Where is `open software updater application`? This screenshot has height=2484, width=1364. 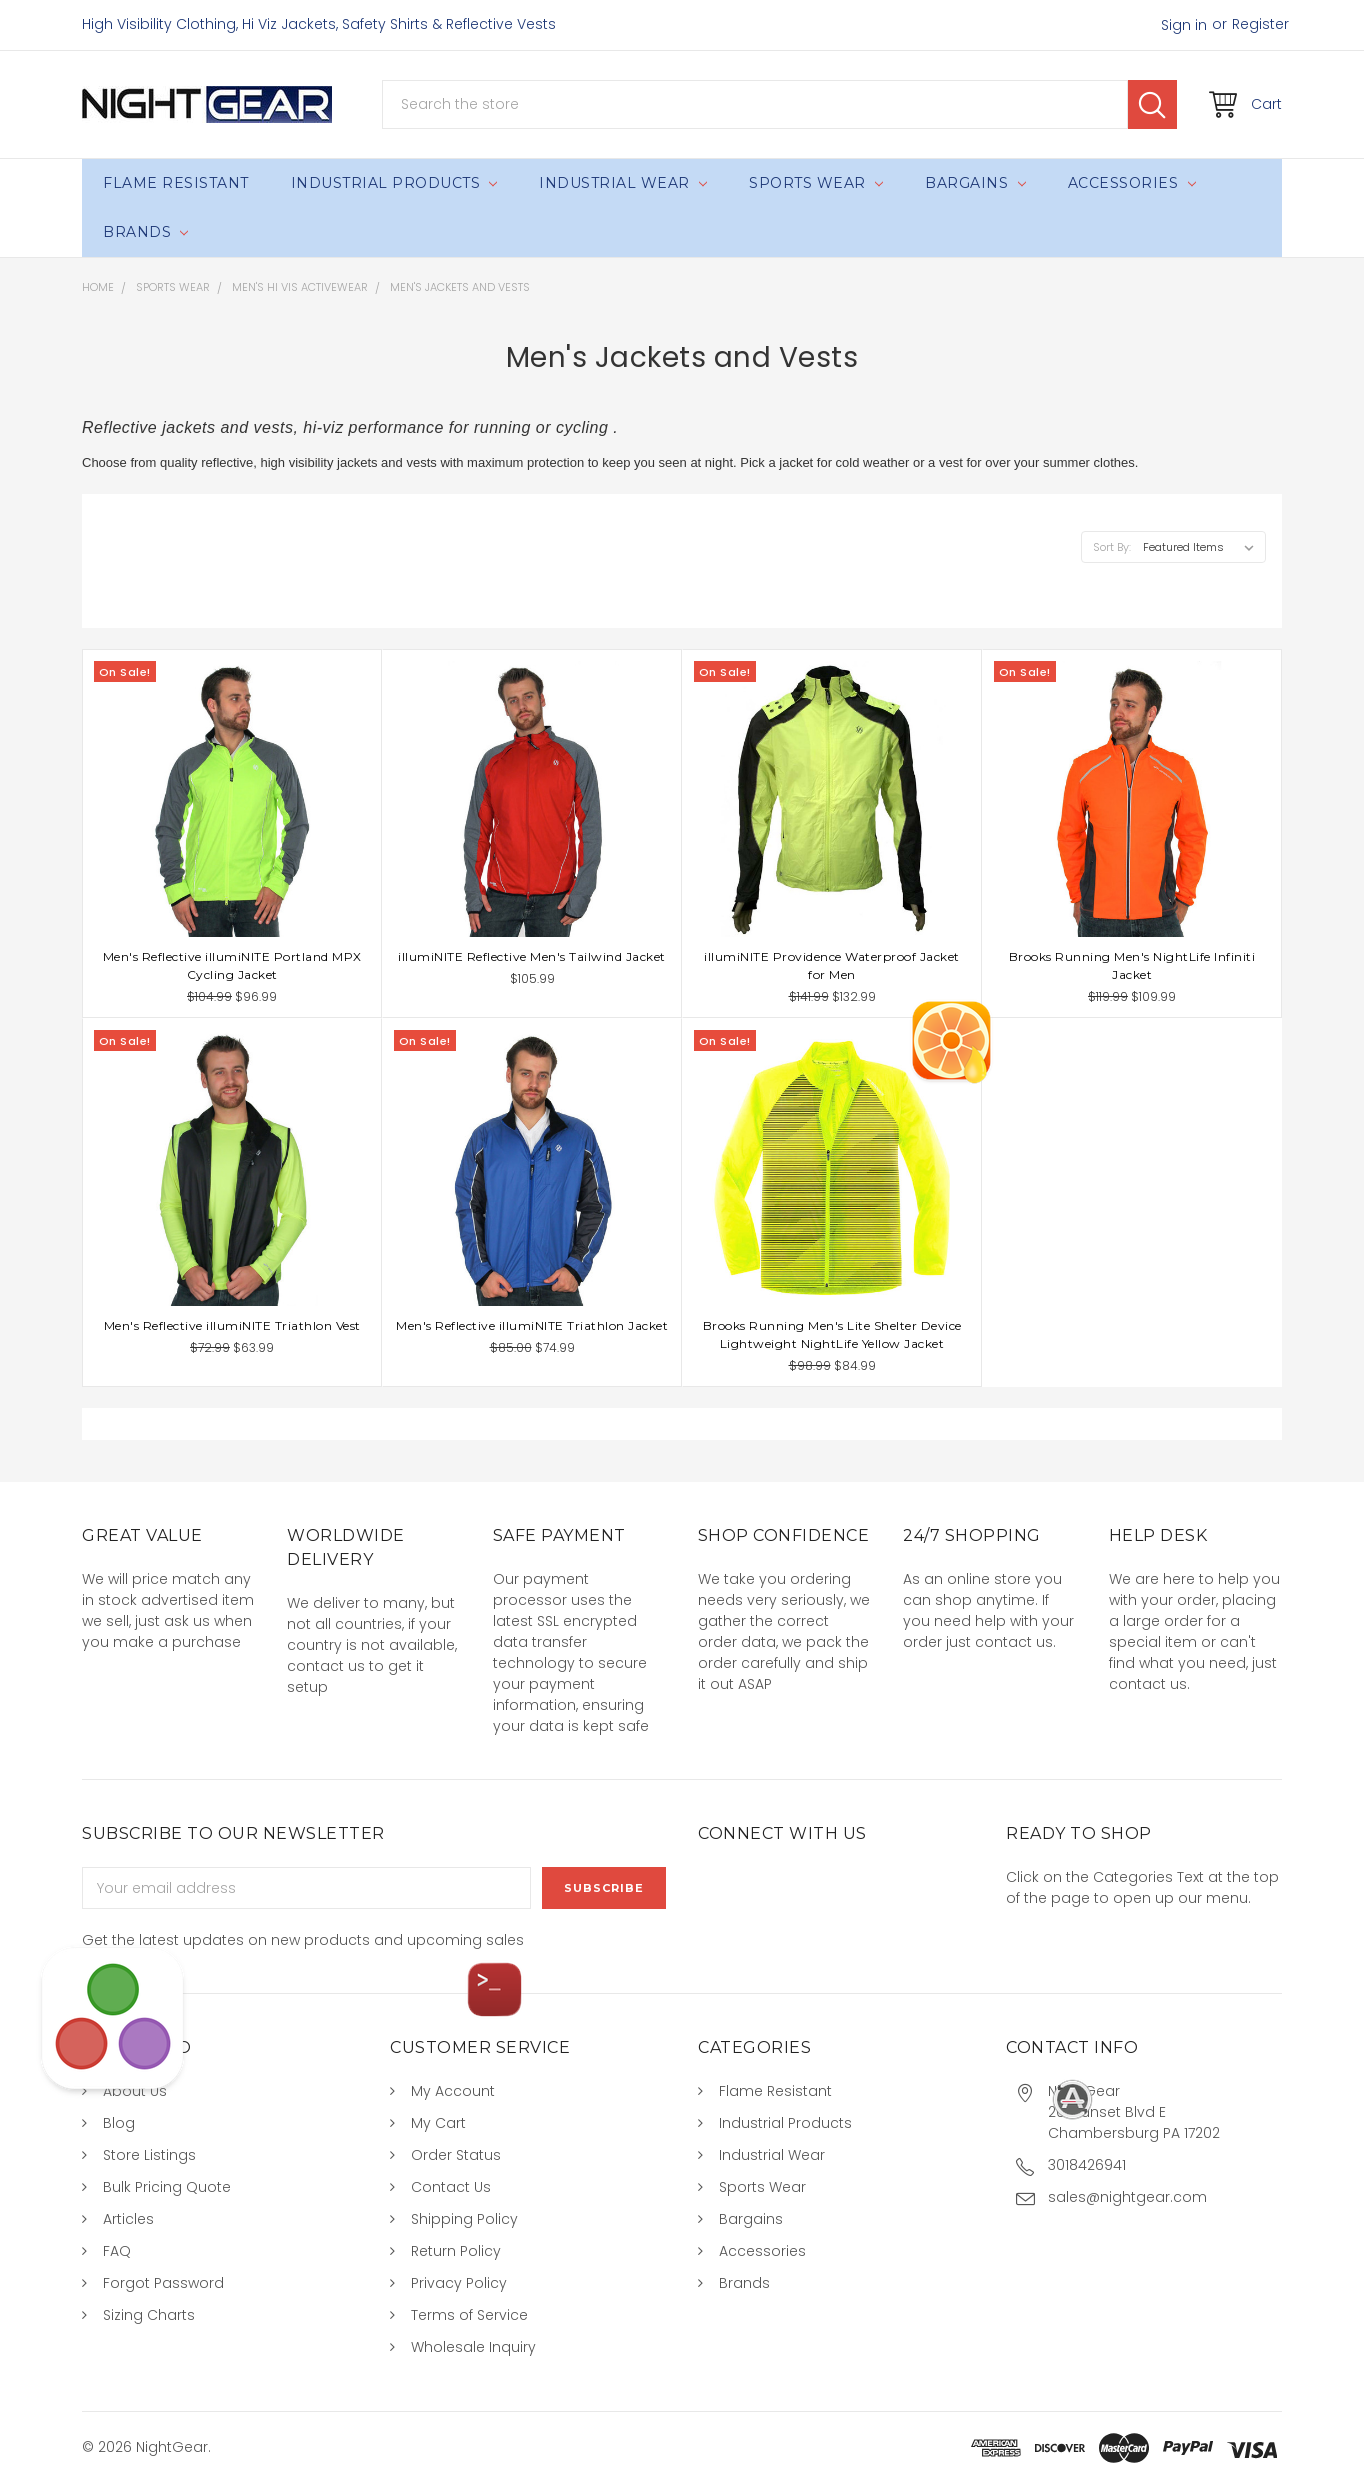
open software updater application is located at coordinates (1072, 2099).